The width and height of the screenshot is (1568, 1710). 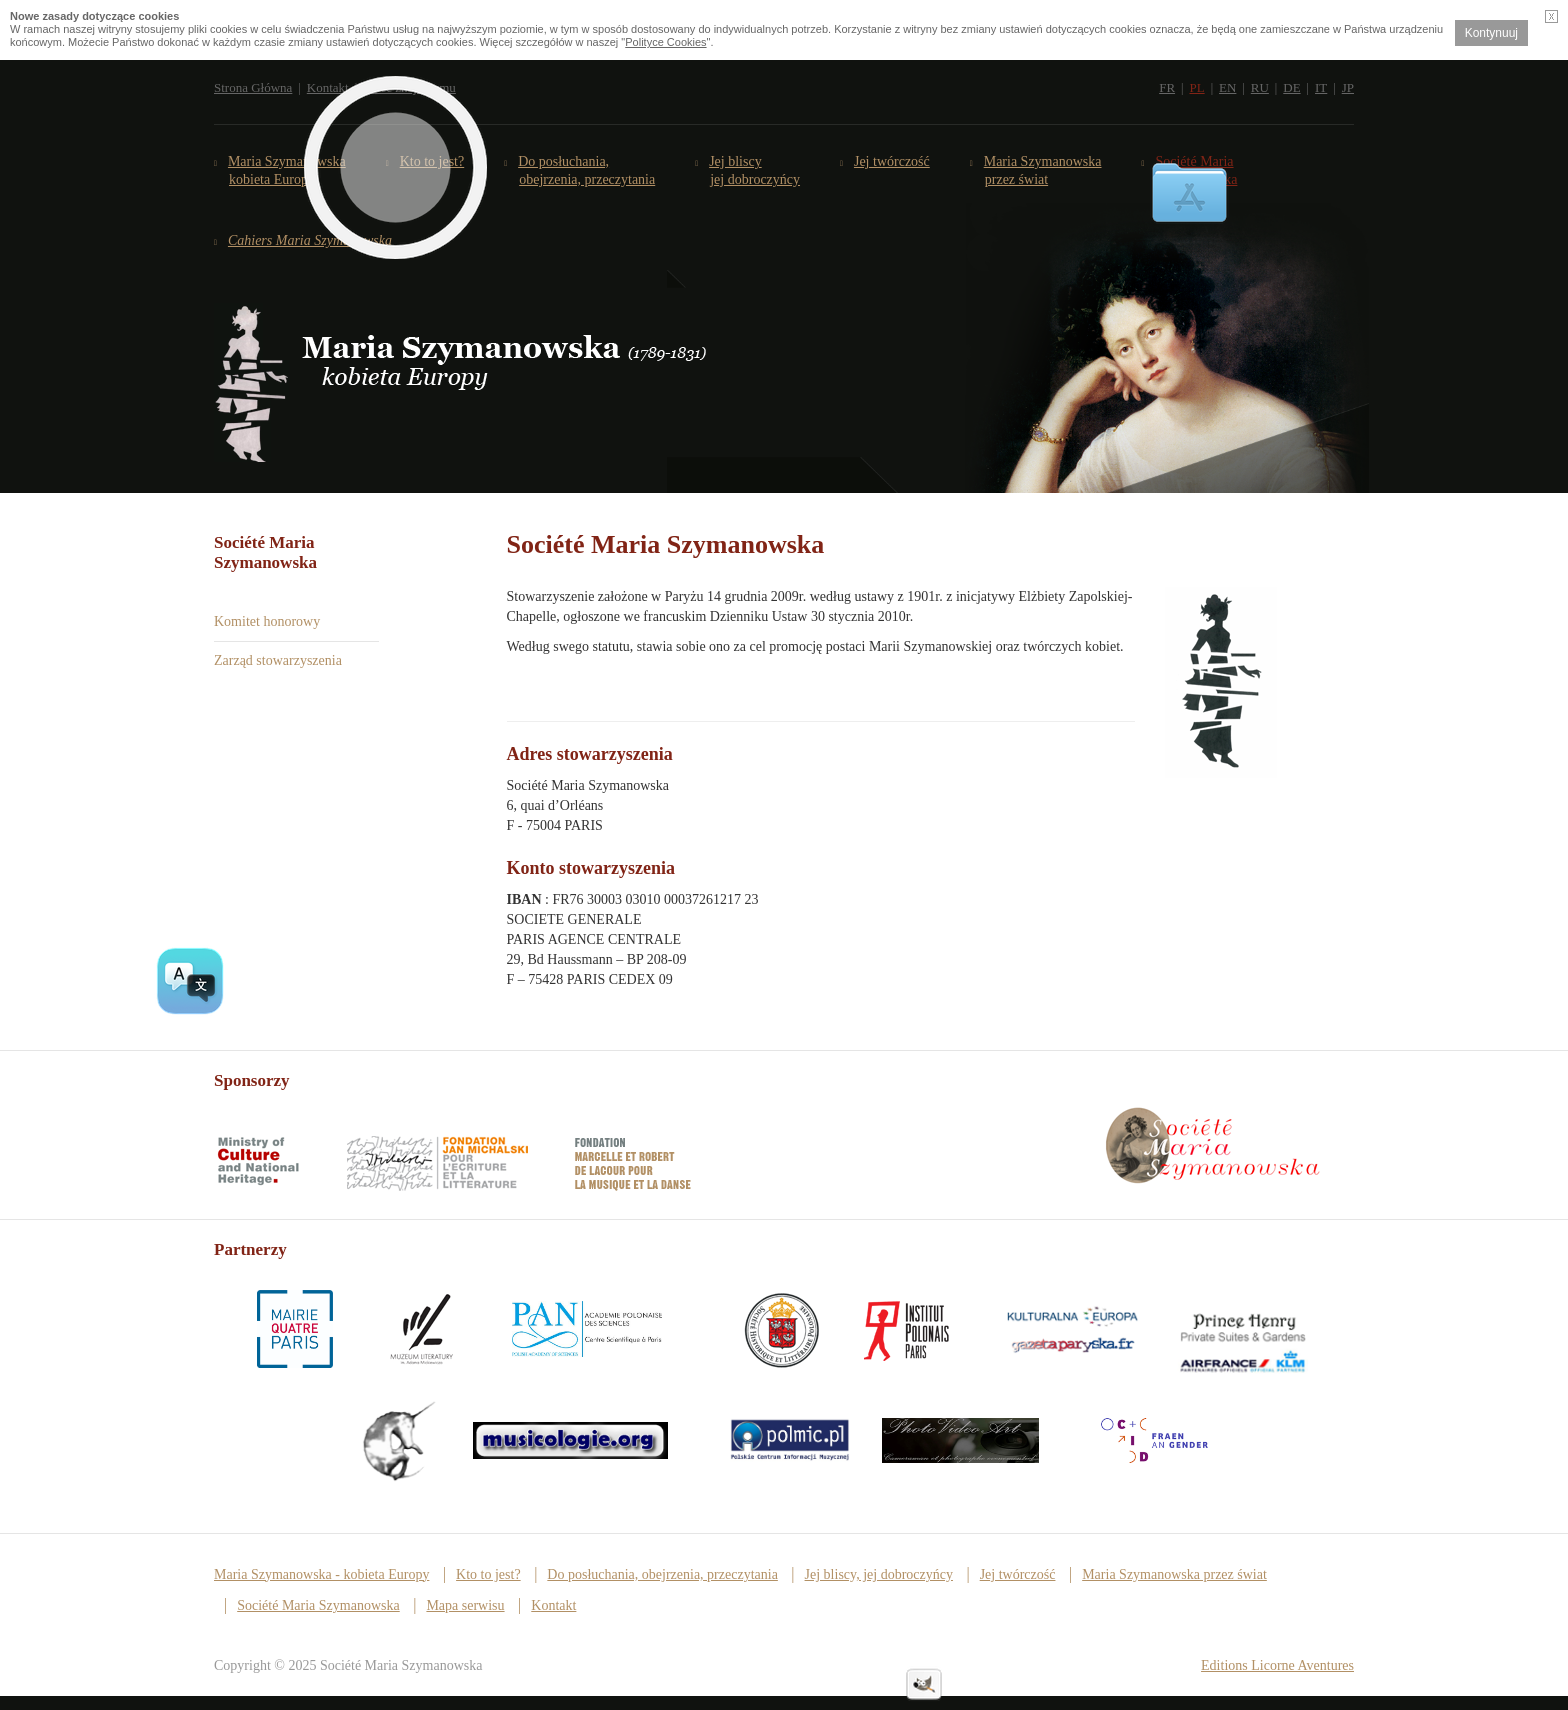 I want to click on open the translate app, so click(x=190, y=981).